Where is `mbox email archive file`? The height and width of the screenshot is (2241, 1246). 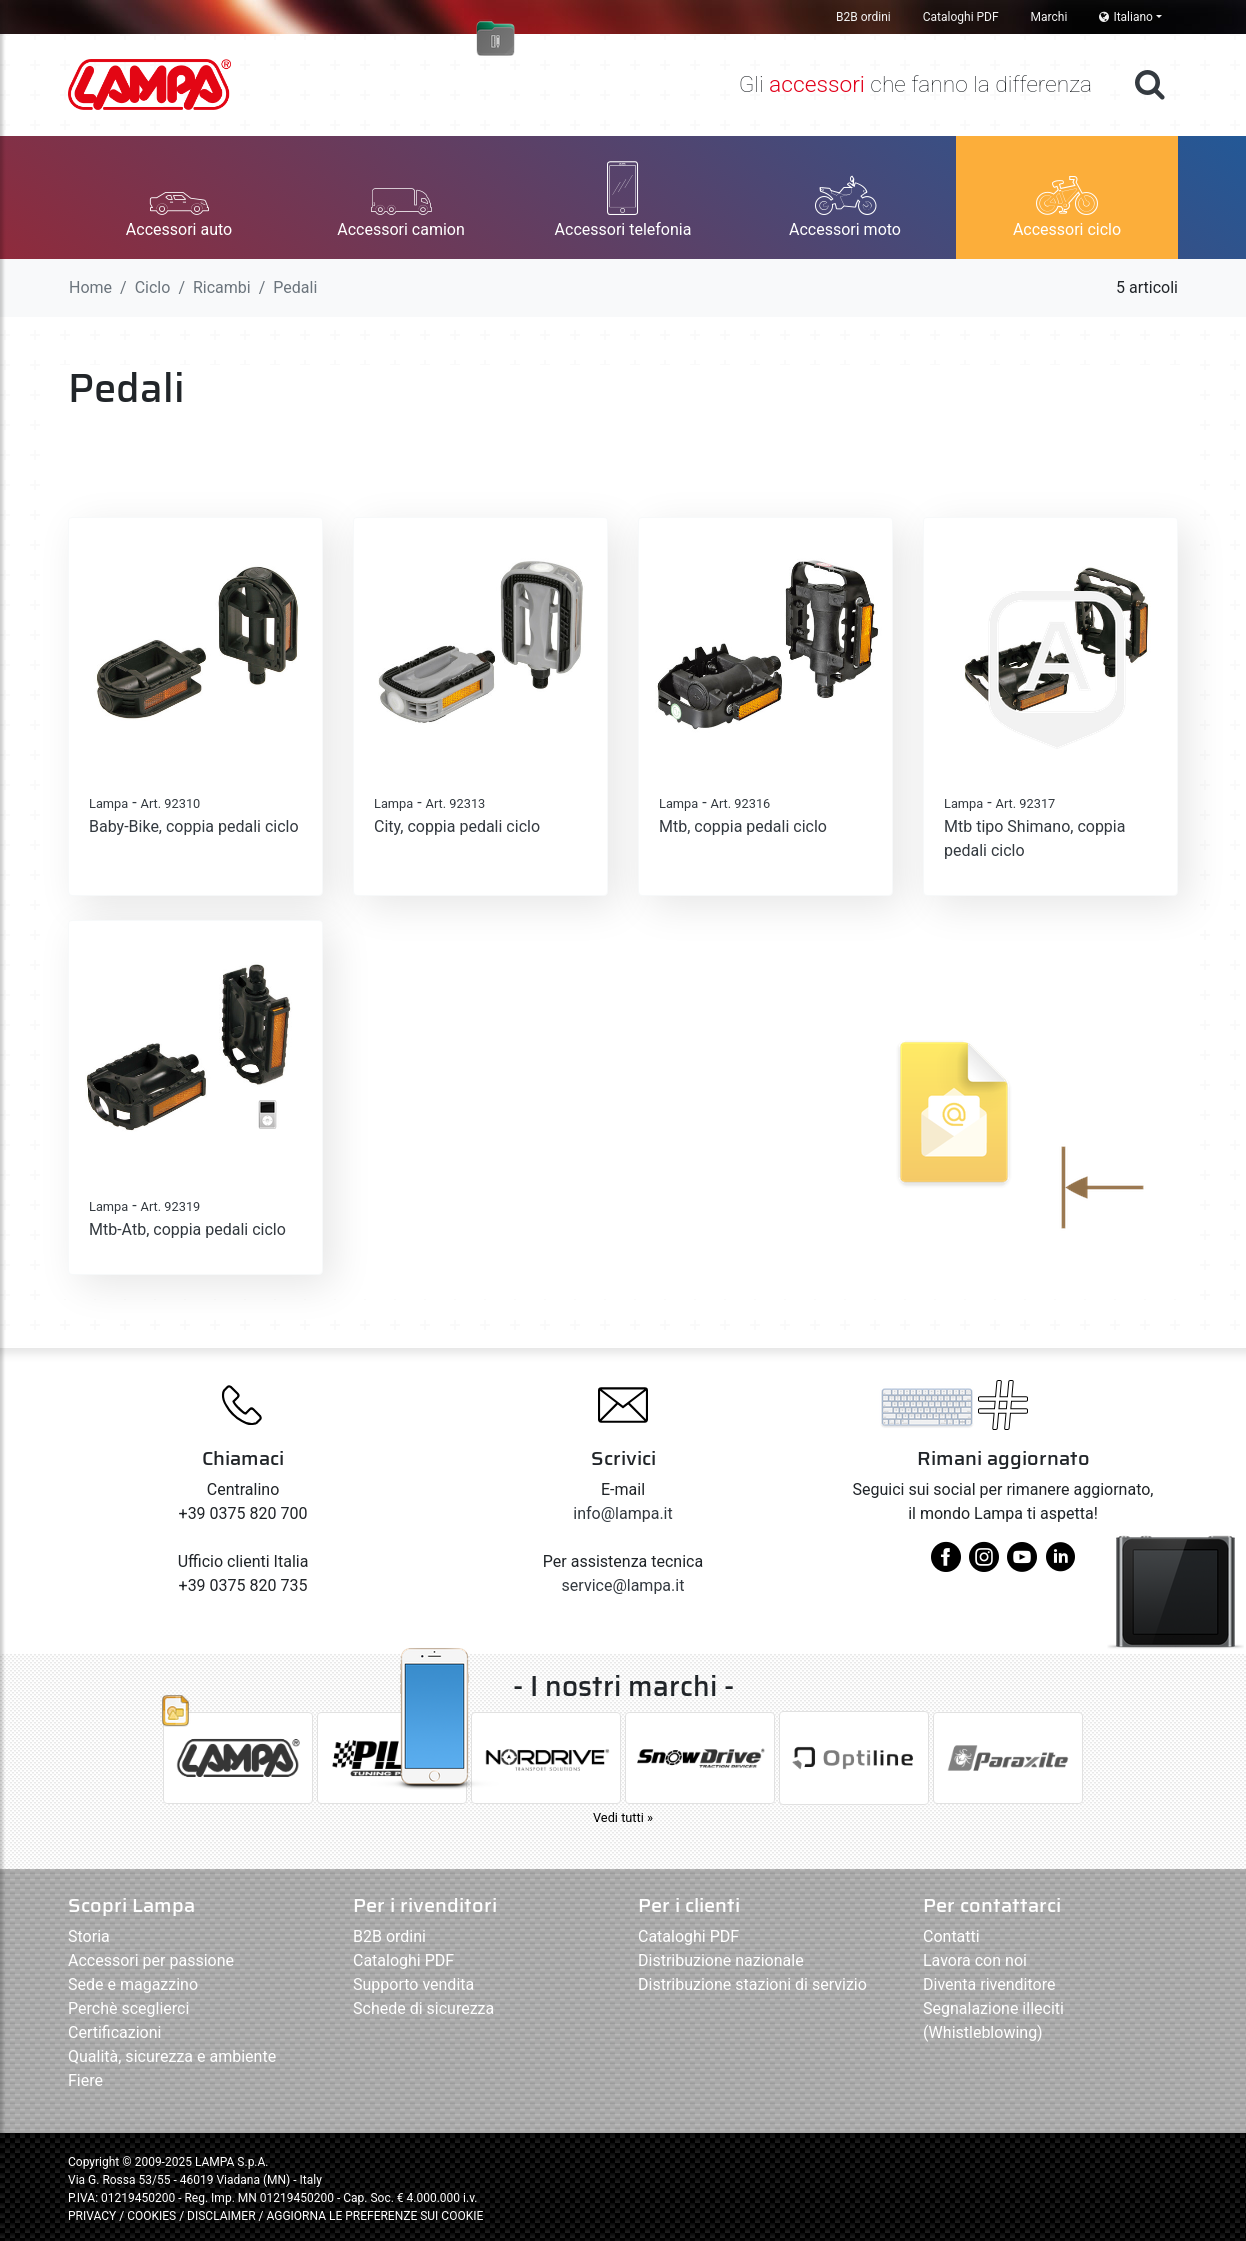
mbox email archive file is located at coordinates (954, 1112).